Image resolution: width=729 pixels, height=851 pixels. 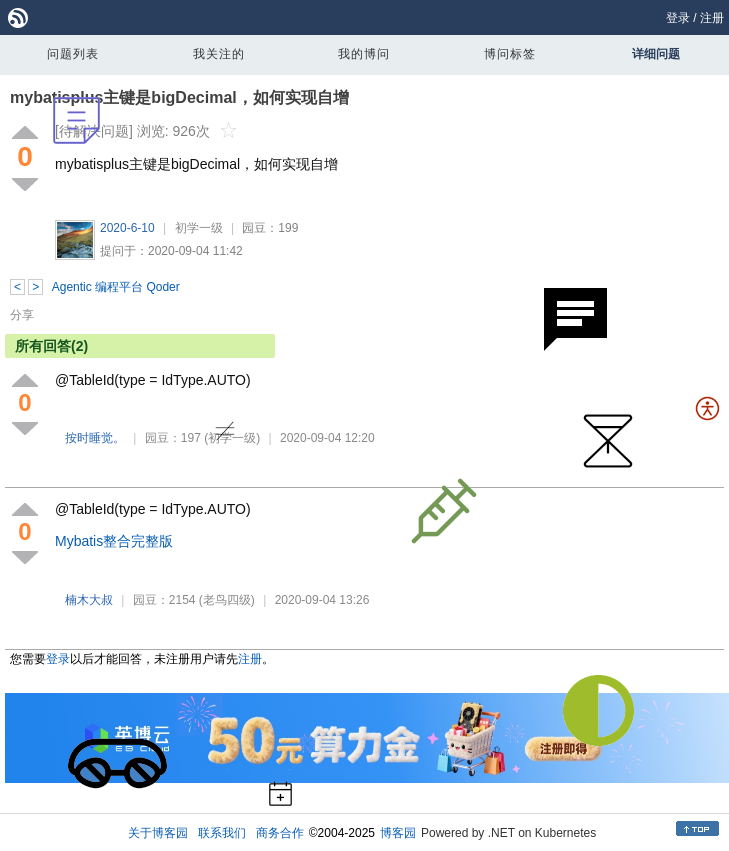 What do you see at coordinates (608, 441) in the screenshot?
I see `indicates loading or processing in progress` at bounding box center [608, 441].